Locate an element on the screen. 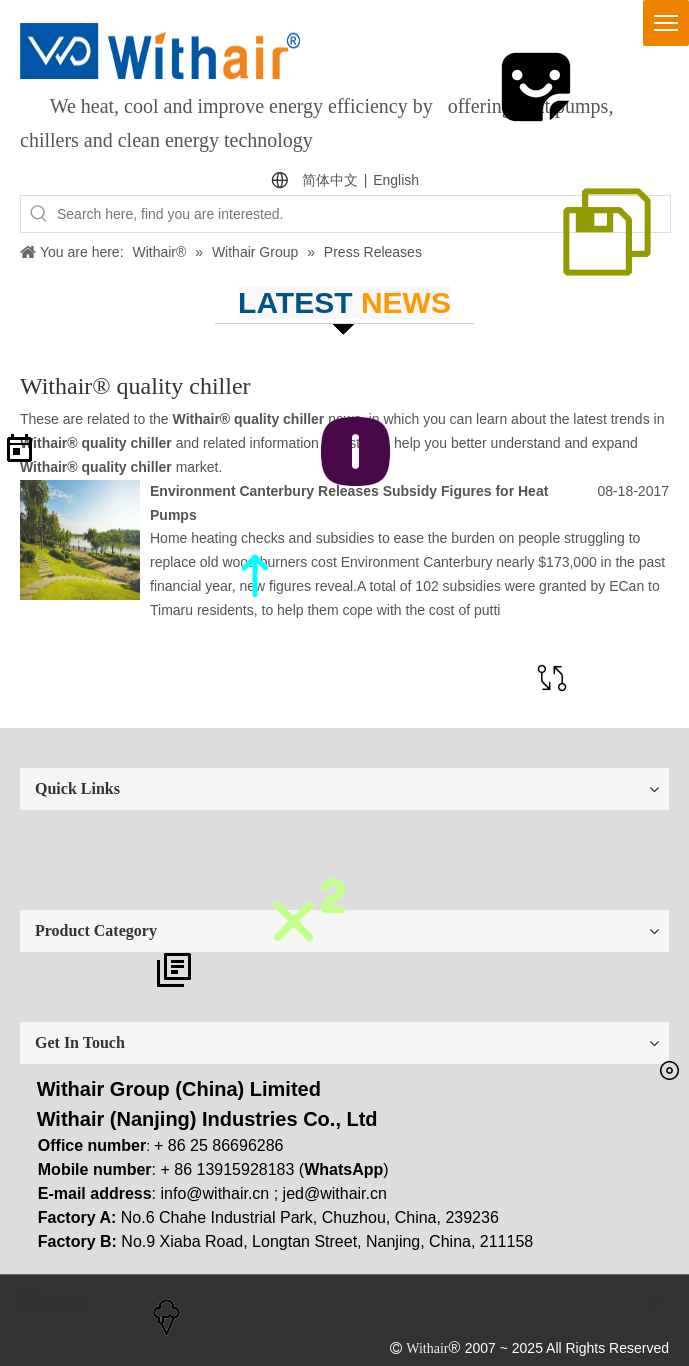 The height and width of the screenshot is (1366, 689). browse dessert or ice cream options is located at coordinates (166, 1317).